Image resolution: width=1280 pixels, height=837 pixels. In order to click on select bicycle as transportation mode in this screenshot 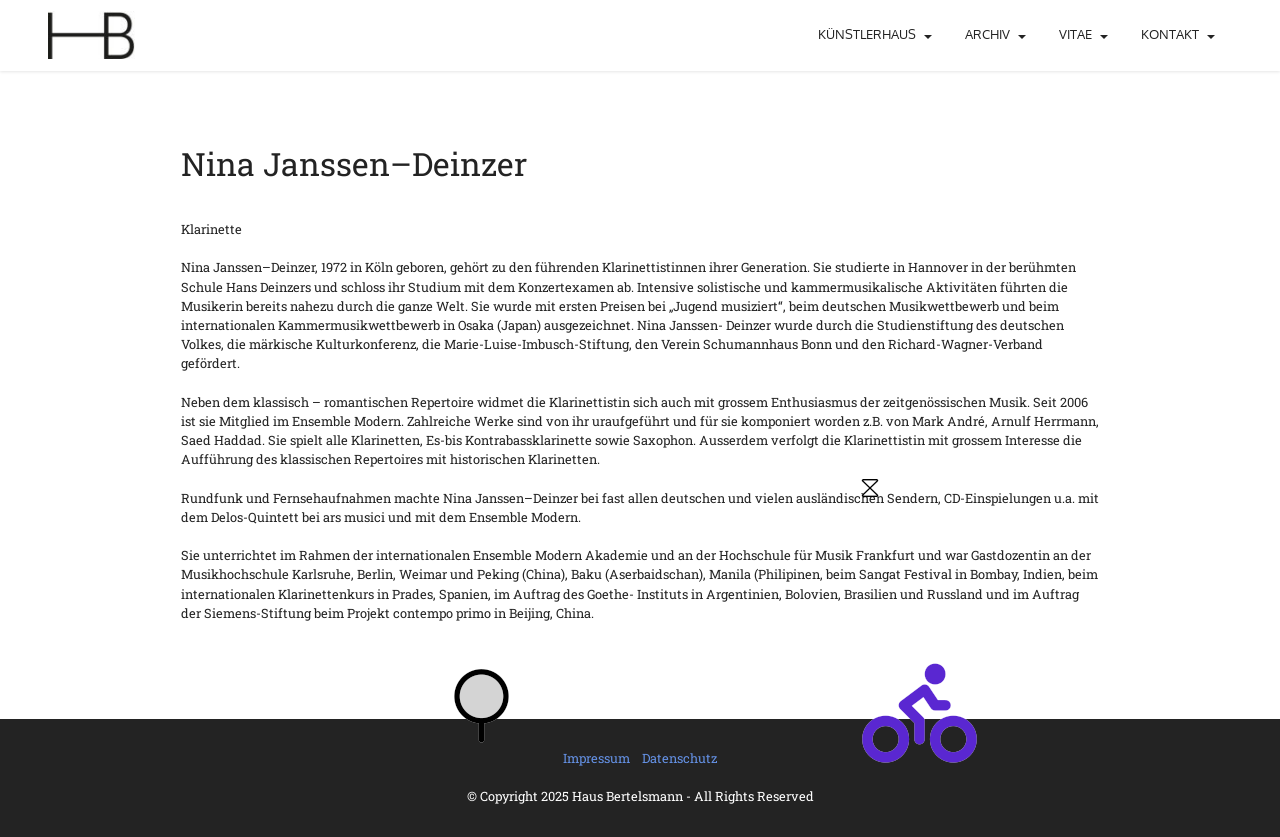, I will do `click(919, 710)`.